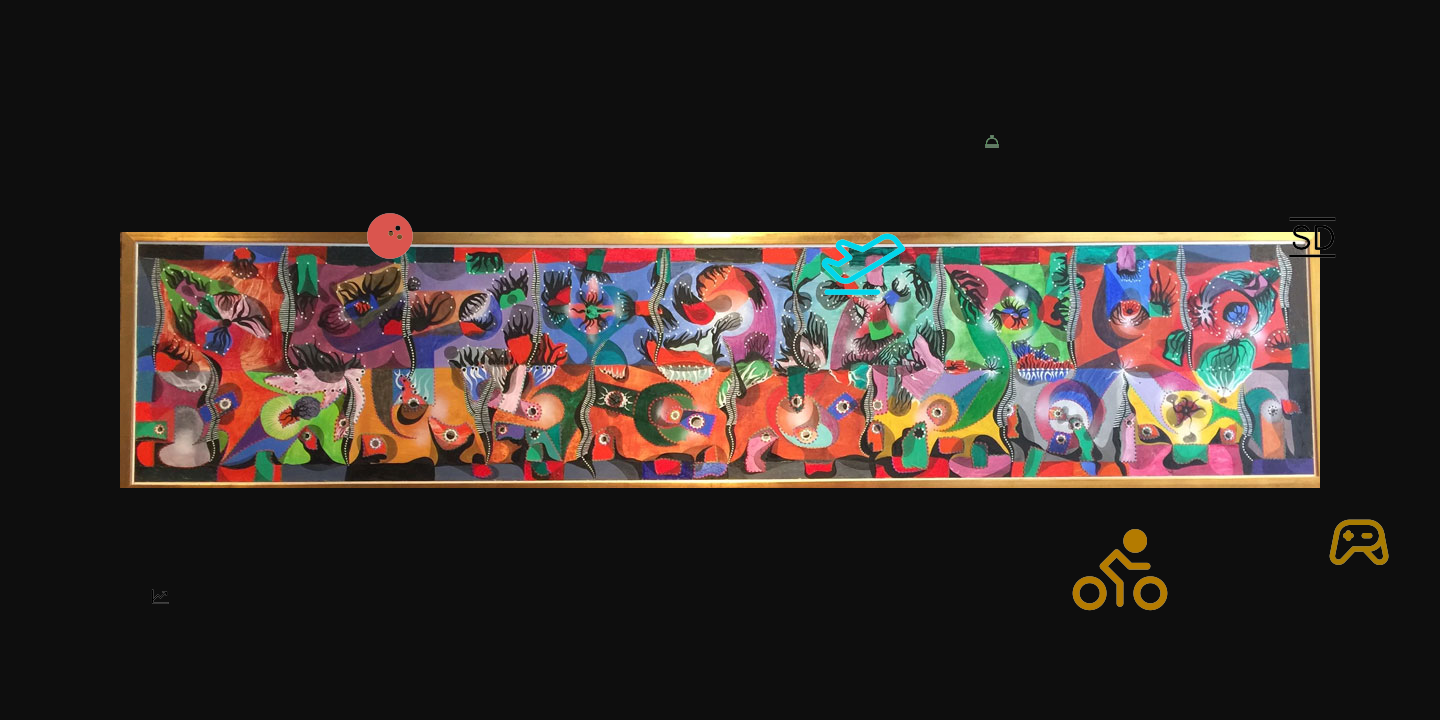 The image size is (1440, 720). Describe the element at coordinates (1120, 573) in the screenshot. I see `access bike rental or cycling options` at that location.